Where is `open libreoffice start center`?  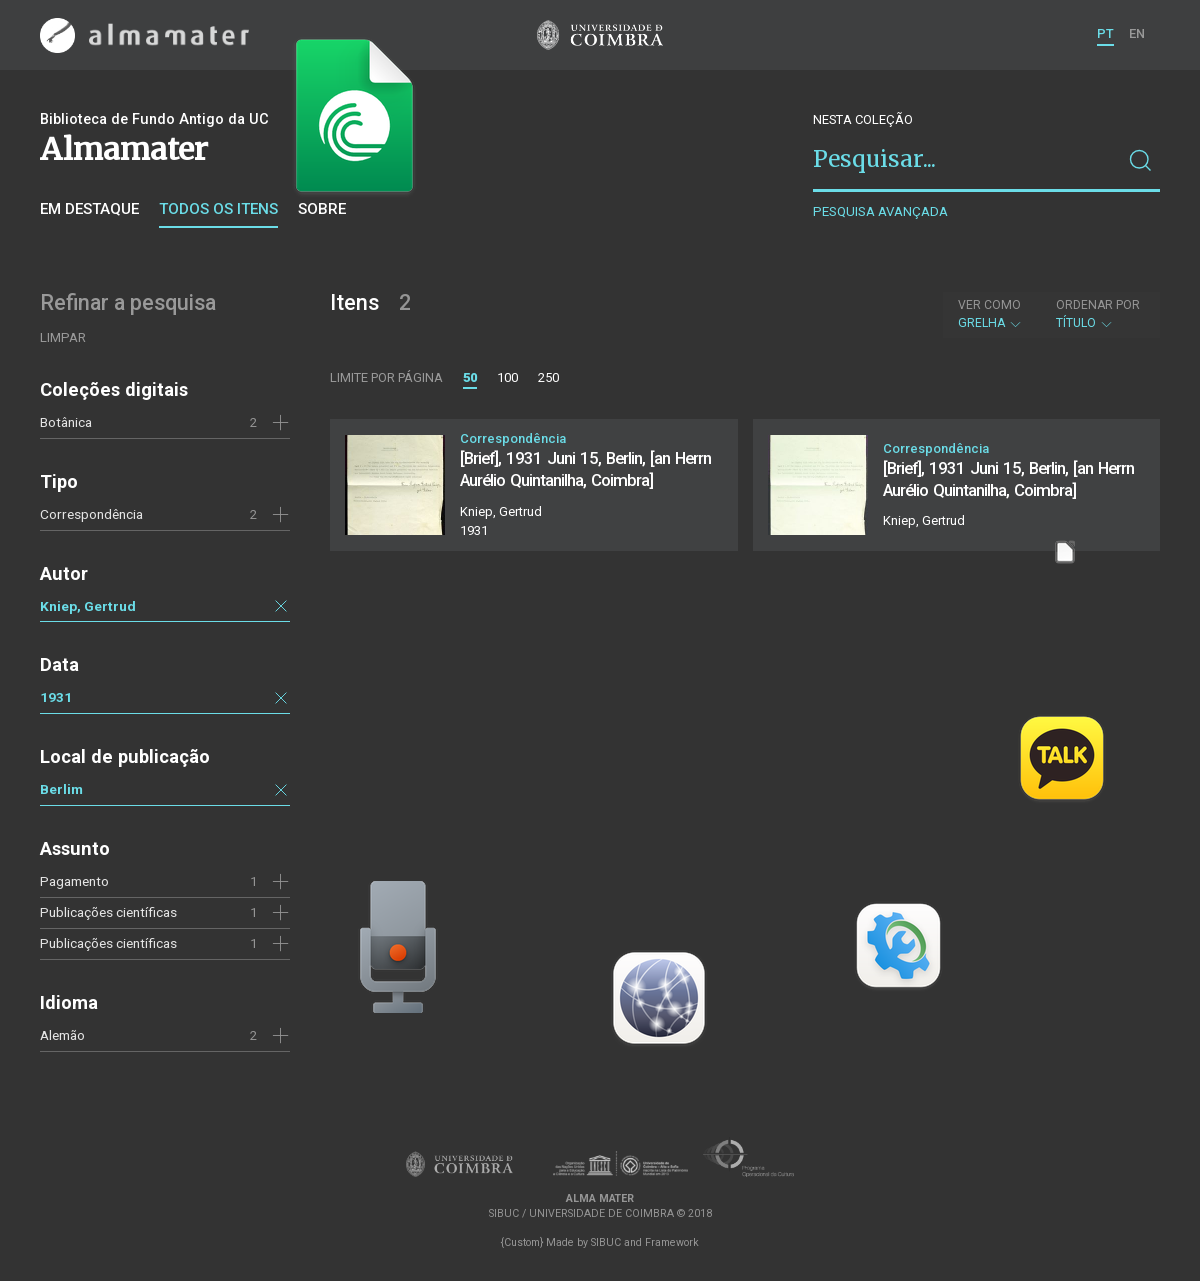
open libreoffice start center is located at coordinates (1065, 552).